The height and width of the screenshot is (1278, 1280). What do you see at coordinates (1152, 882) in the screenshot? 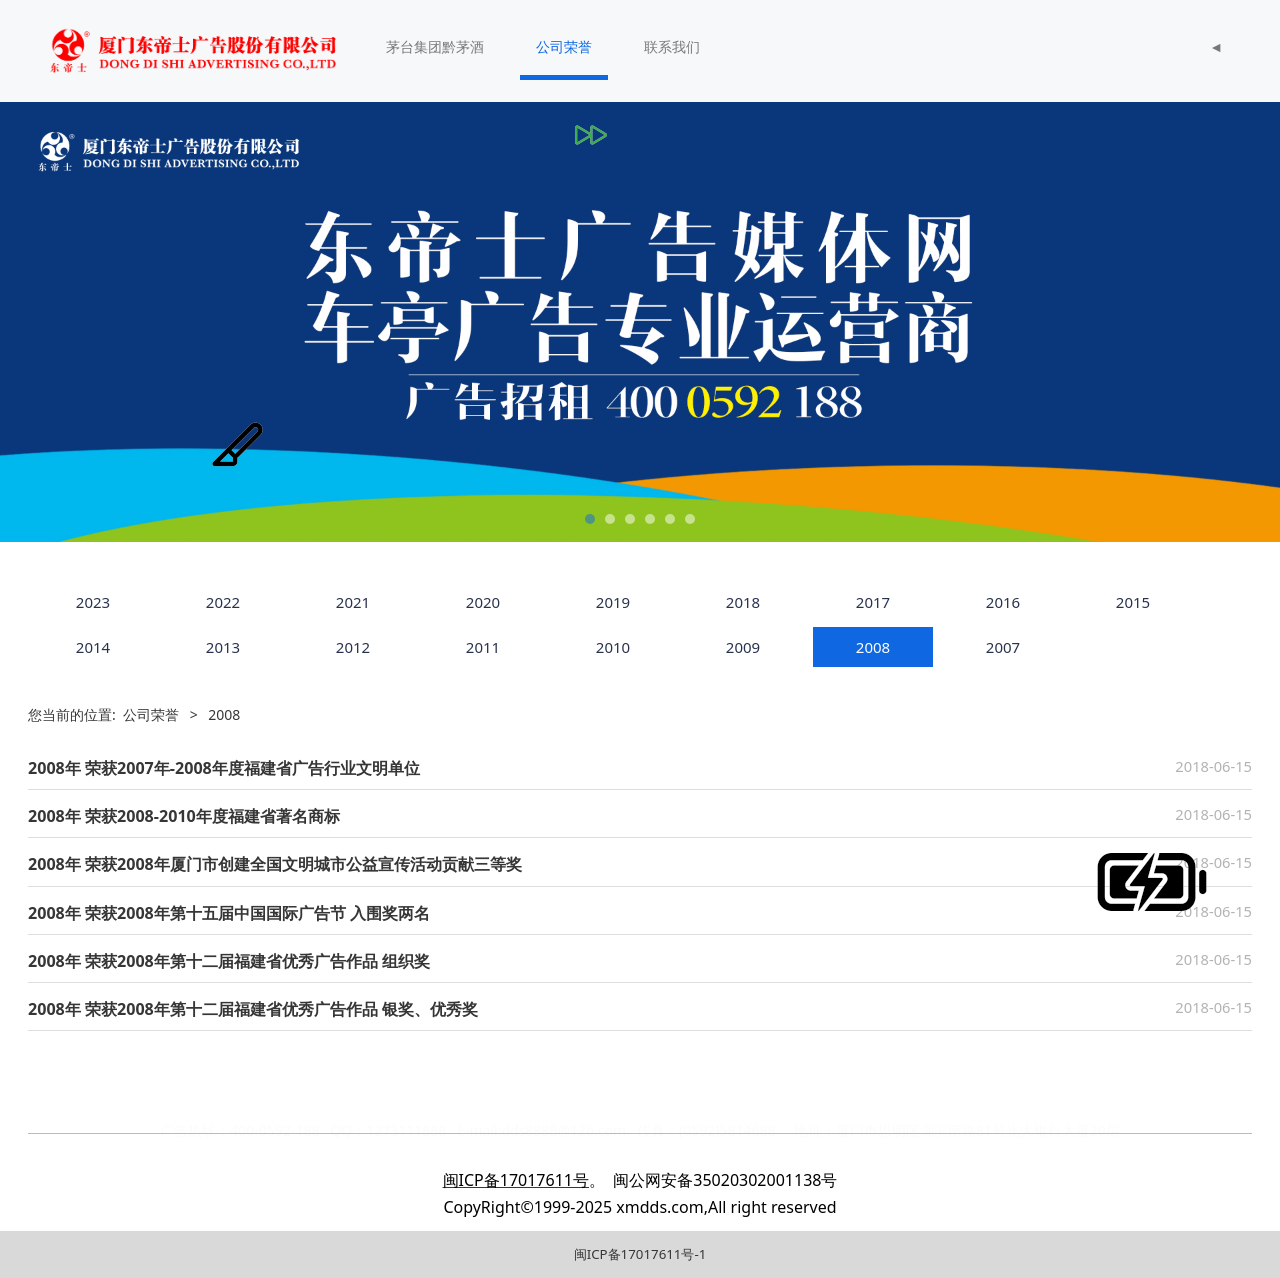
I see `indicates device is currently charging` at bounding box center [1152, 882].